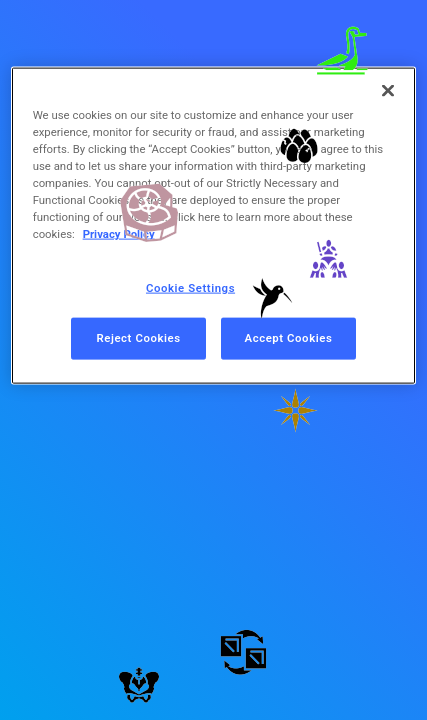 The image size is (427, 720). I want to click on view fossil collection or inventory, so click(149, 212).